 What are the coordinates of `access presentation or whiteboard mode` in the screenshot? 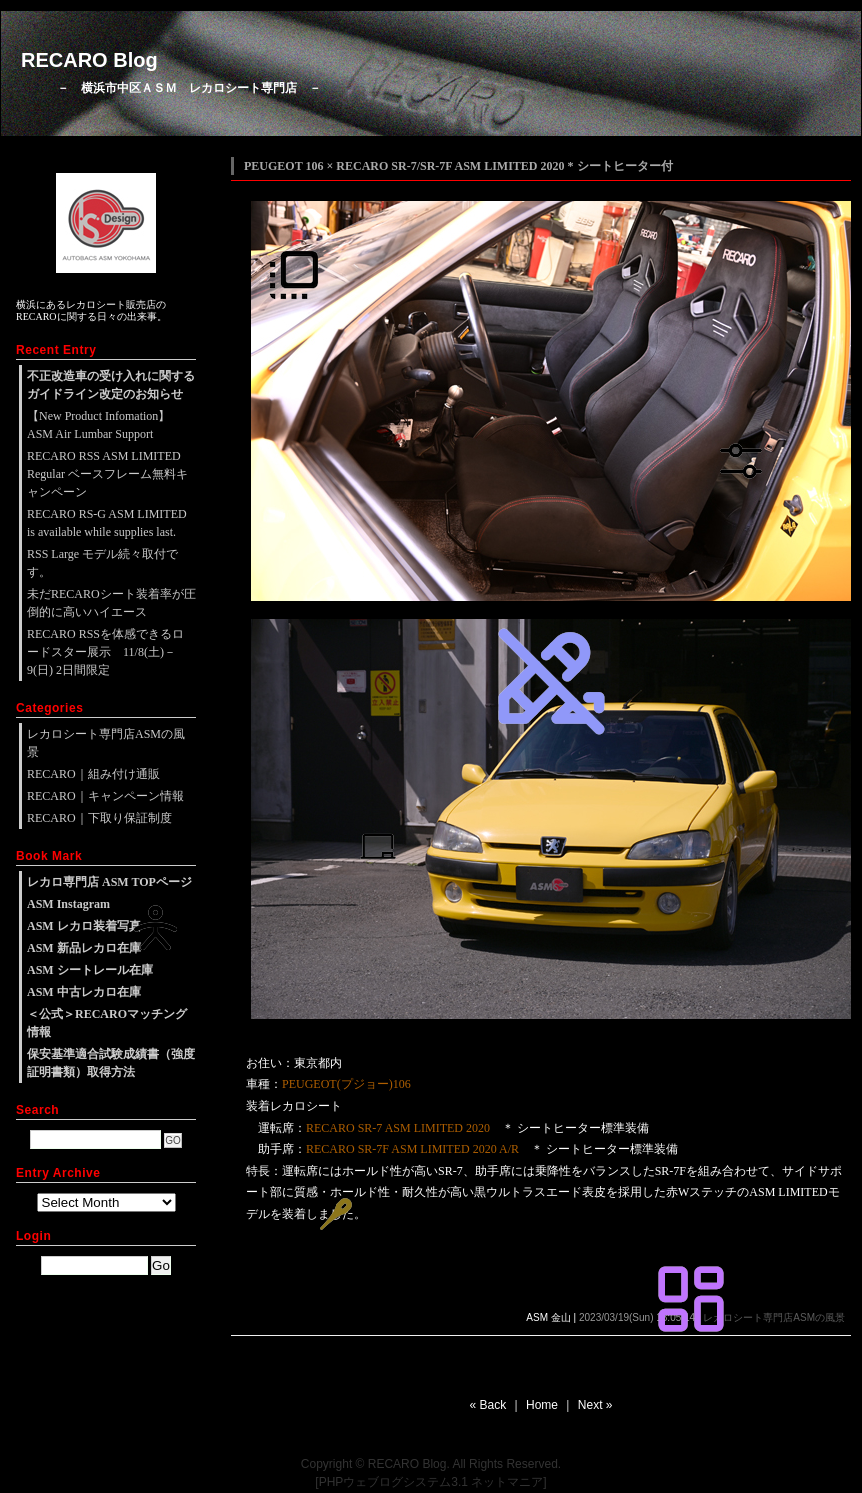 It's located at (378, 847).